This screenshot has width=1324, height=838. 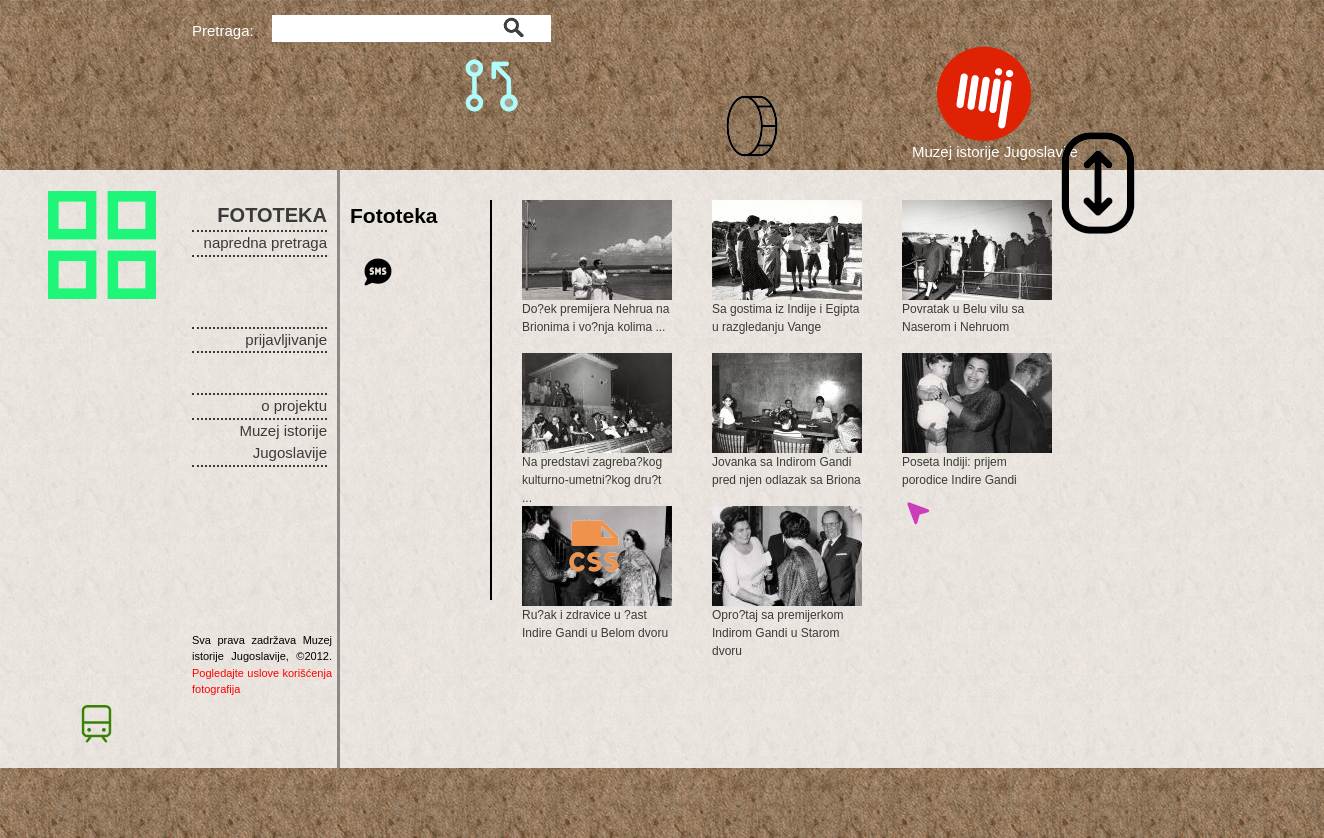 I want to click on scroll up and down on the page, so click(x=1098, y=183).